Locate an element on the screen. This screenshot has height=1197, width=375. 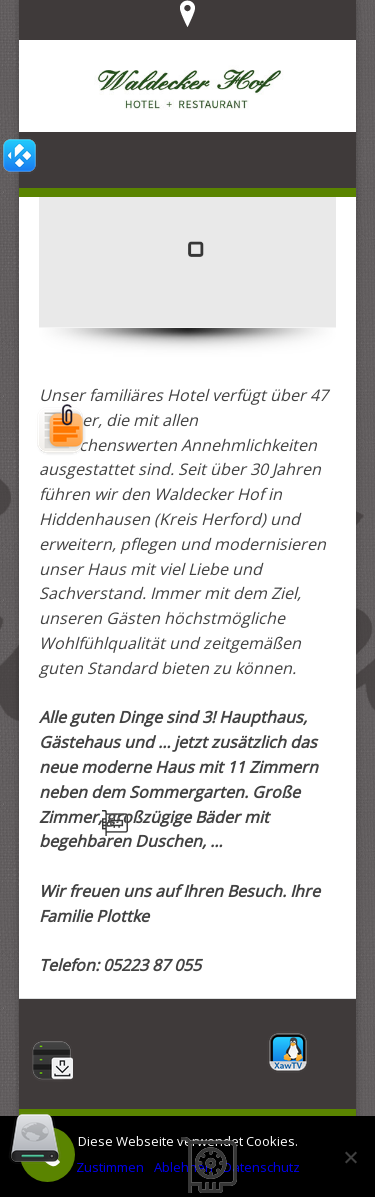
launch xawtv television viewer application is located at coordinates (288, 1052).